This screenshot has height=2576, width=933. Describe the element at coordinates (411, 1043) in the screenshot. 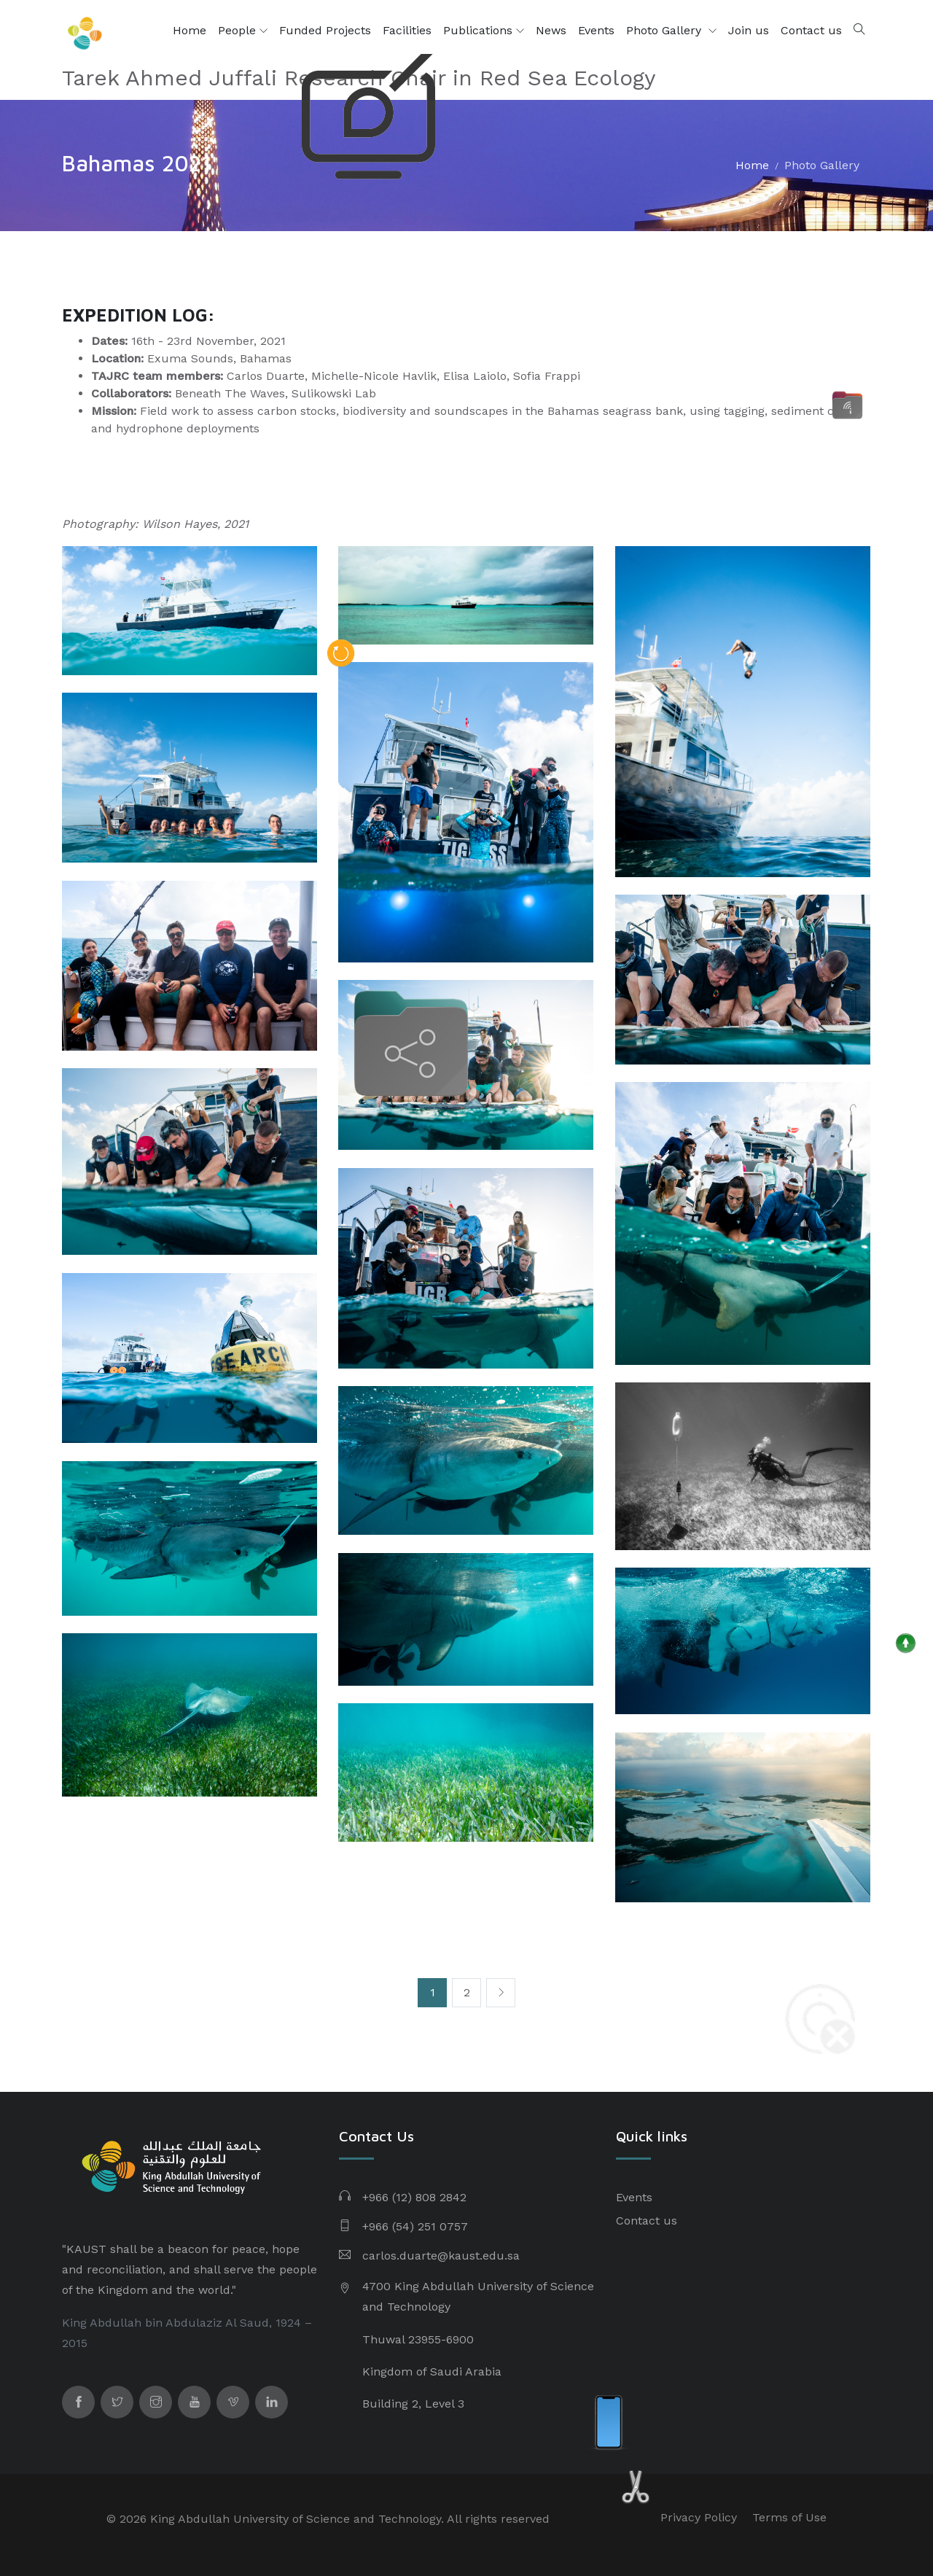

I see `access your public shared folder` at that location.